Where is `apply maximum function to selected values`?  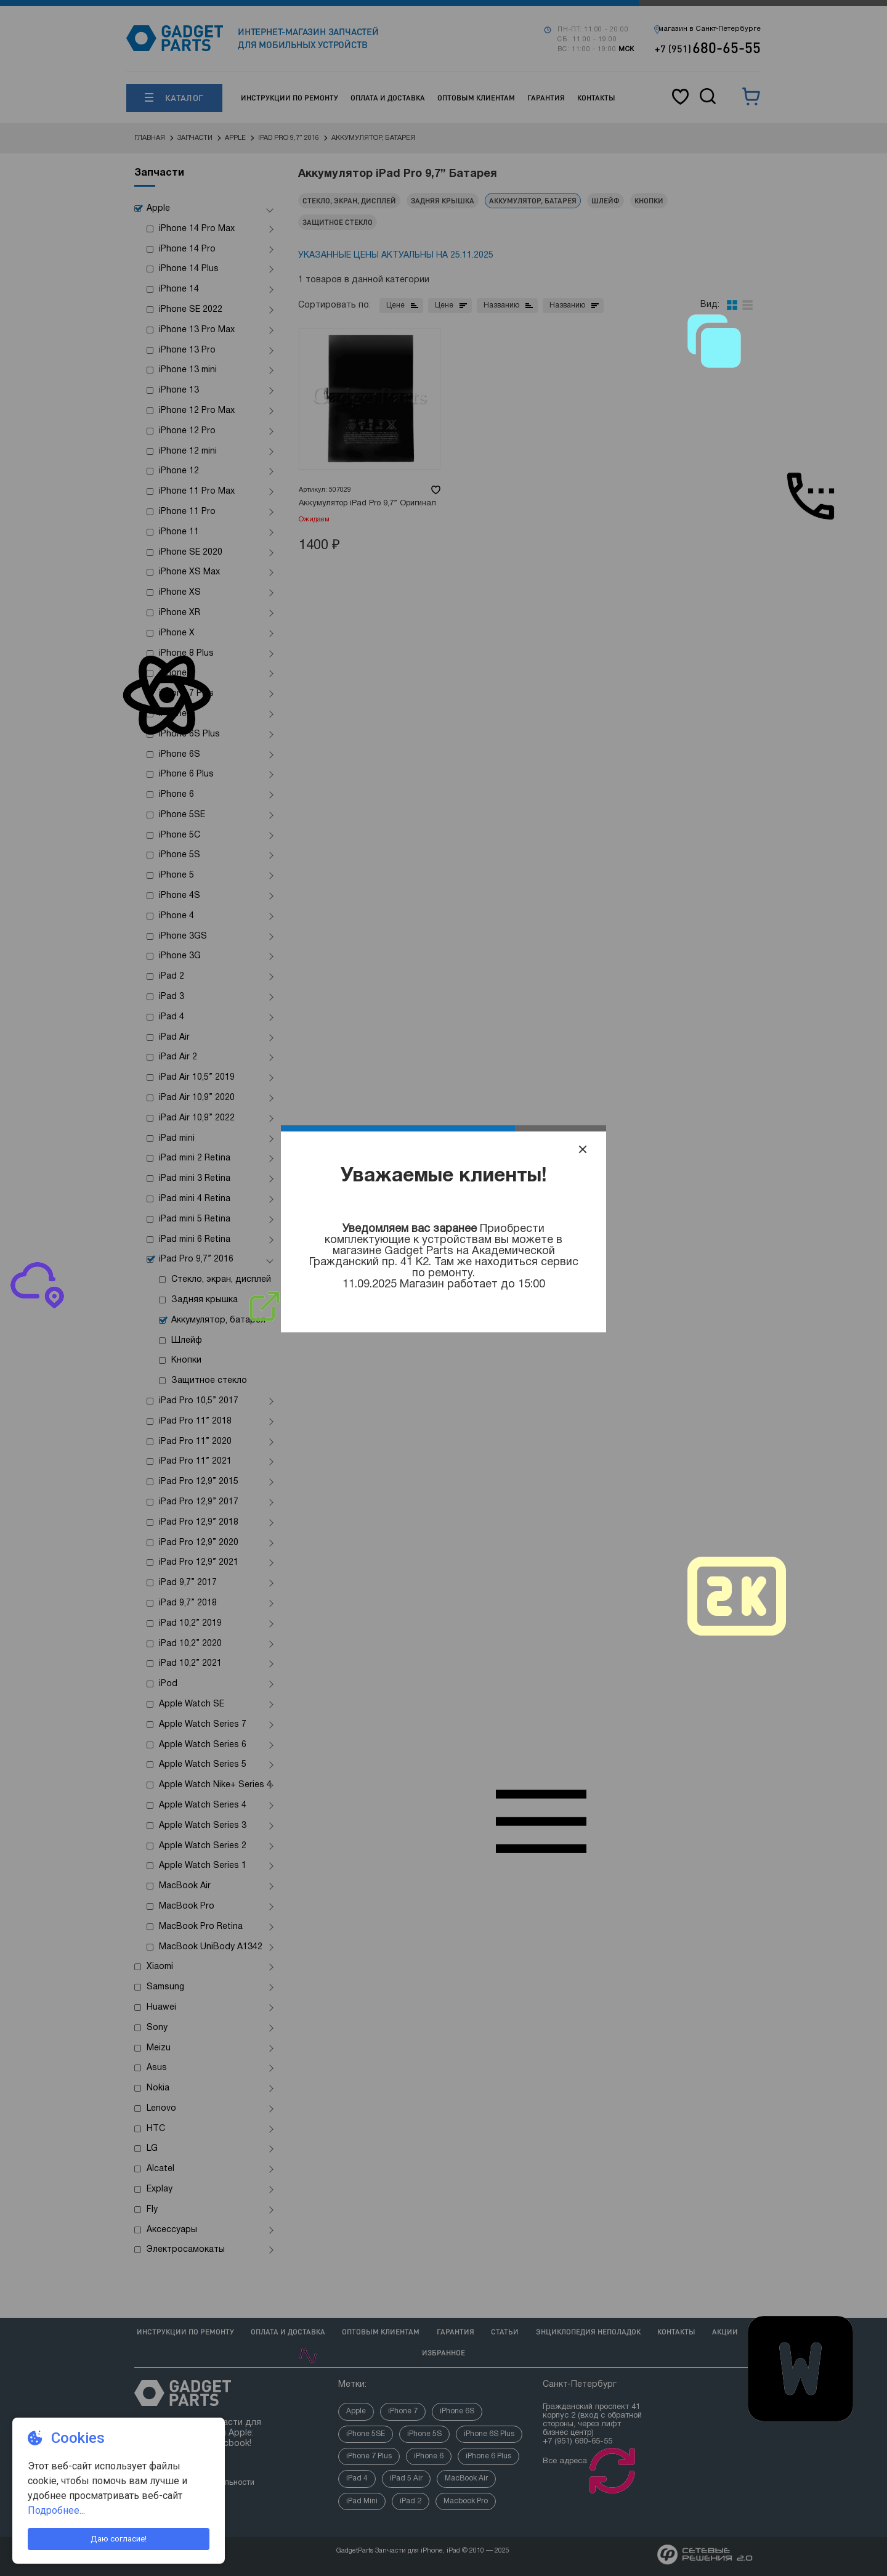
apply maximum function to selected values is located at coordinates (308, 2355).